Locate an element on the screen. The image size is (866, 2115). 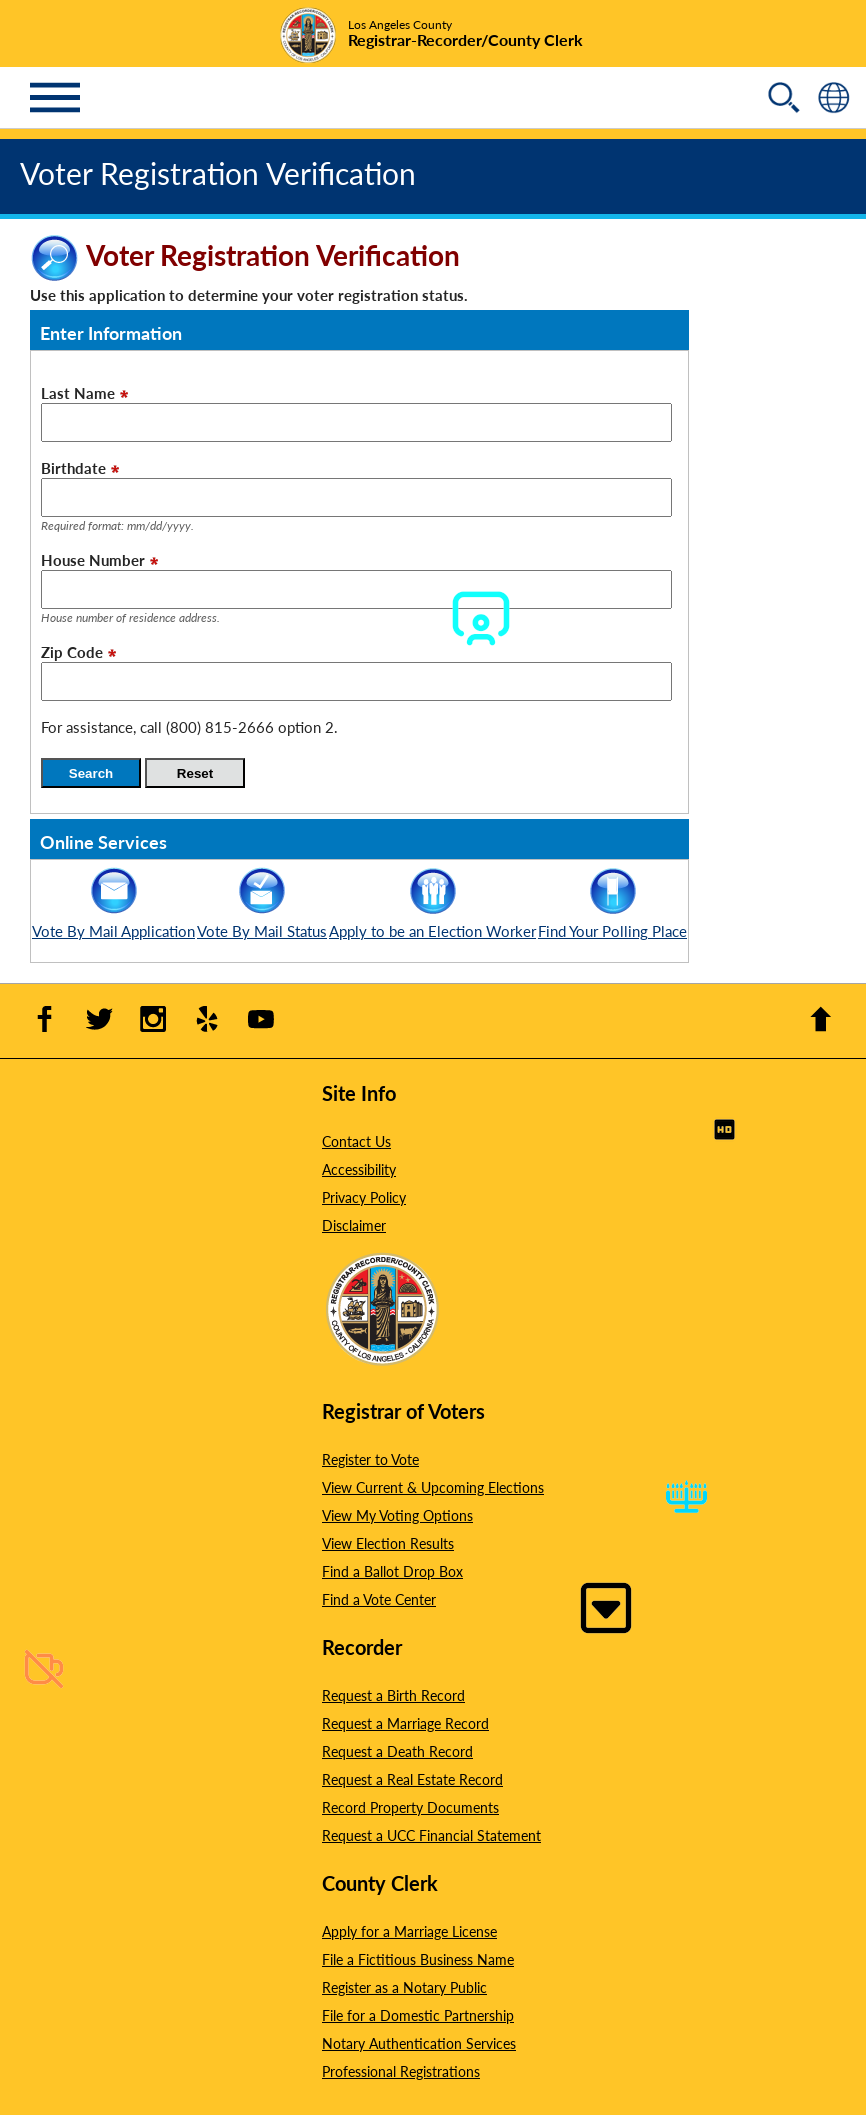
indicates high definition video quality available is located at coordinates (724, 1129).